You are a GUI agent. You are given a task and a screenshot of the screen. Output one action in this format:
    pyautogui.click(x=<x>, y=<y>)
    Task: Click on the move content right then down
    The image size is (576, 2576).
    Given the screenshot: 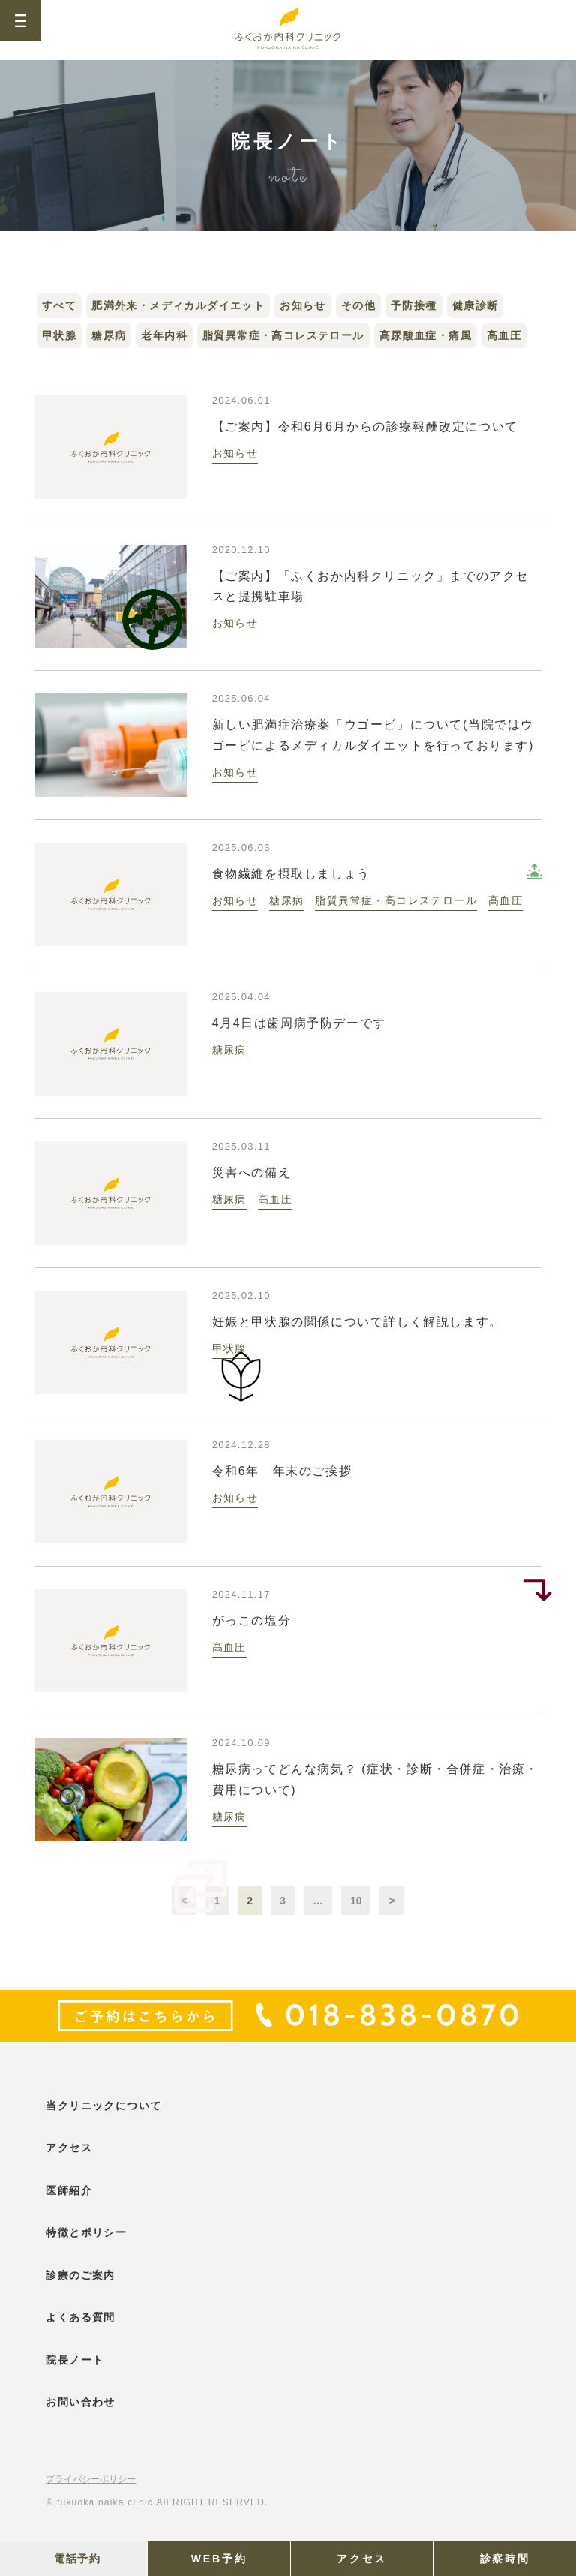 What is the action you would take?
    pyautogui.click(x=537, y=1589)
    